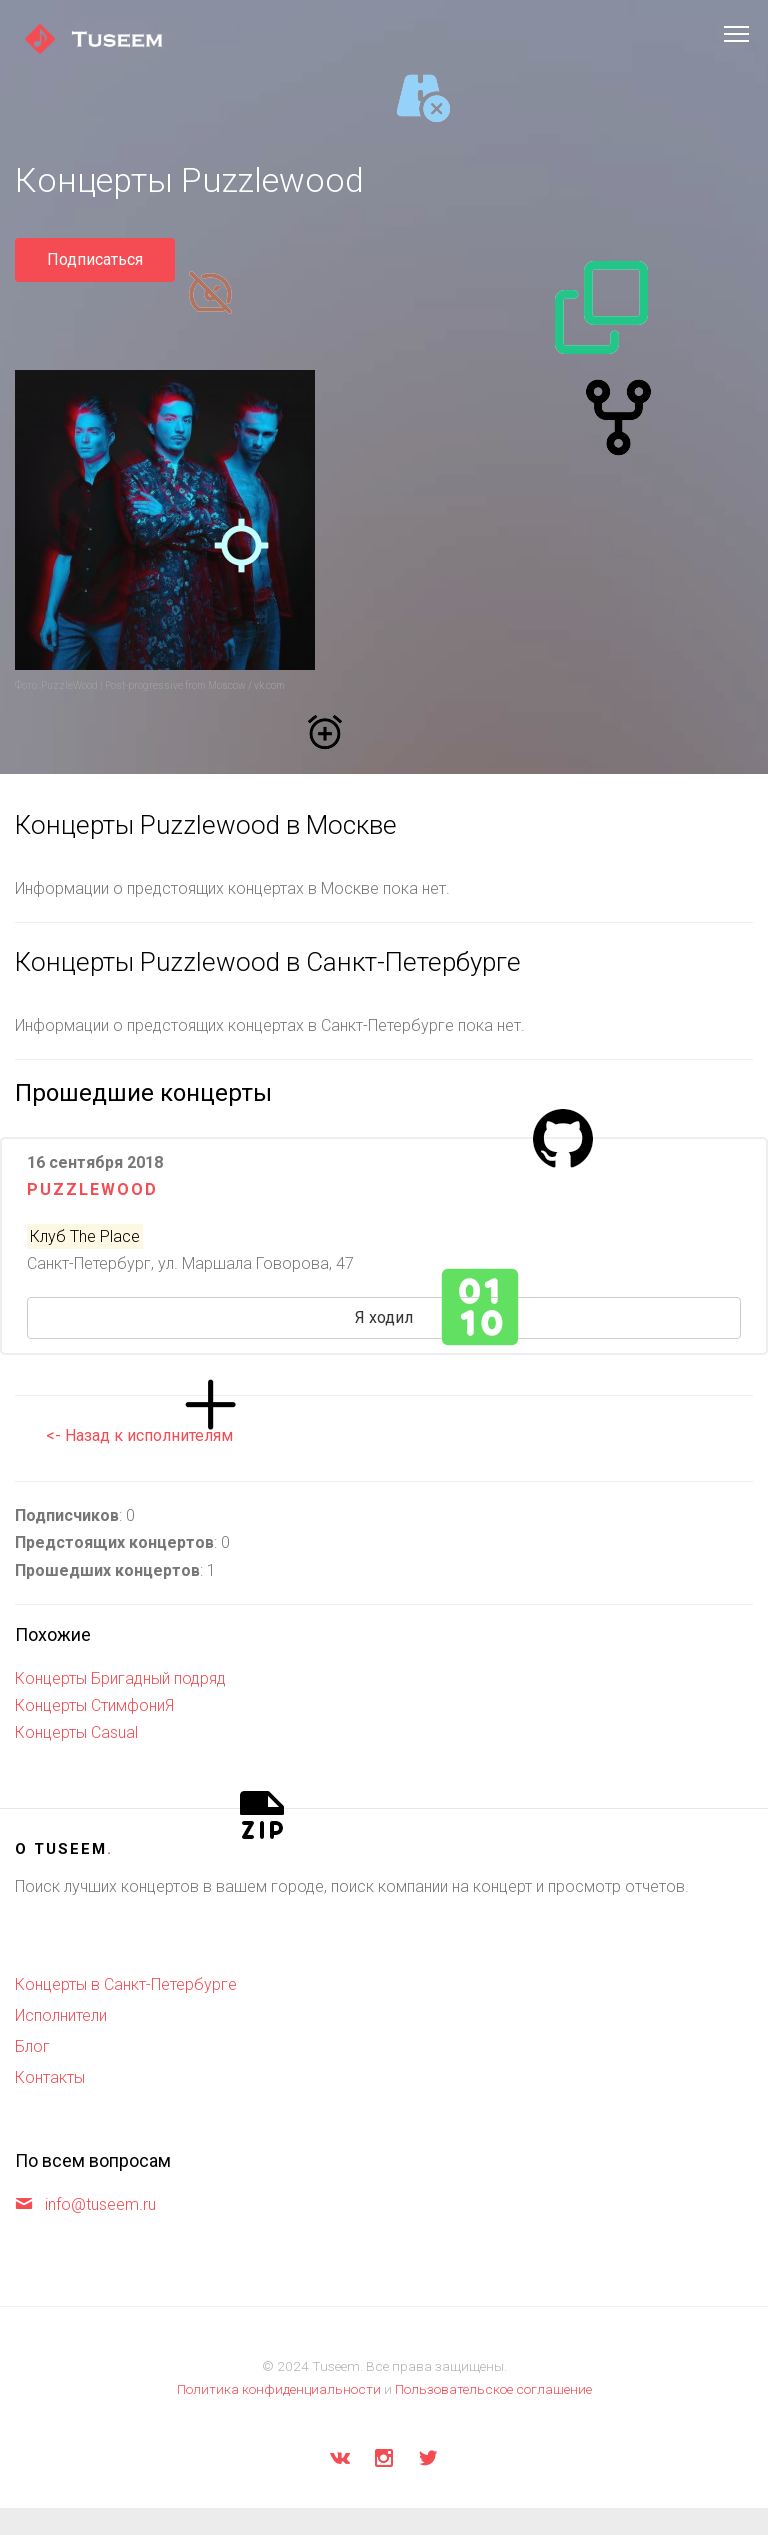 The height and width of the screenshot is (2535, 768). What do you see at coordinates (480, 1307) in the screenshot?
I see `view binary or raw data` at bounding box center [480, 1307].